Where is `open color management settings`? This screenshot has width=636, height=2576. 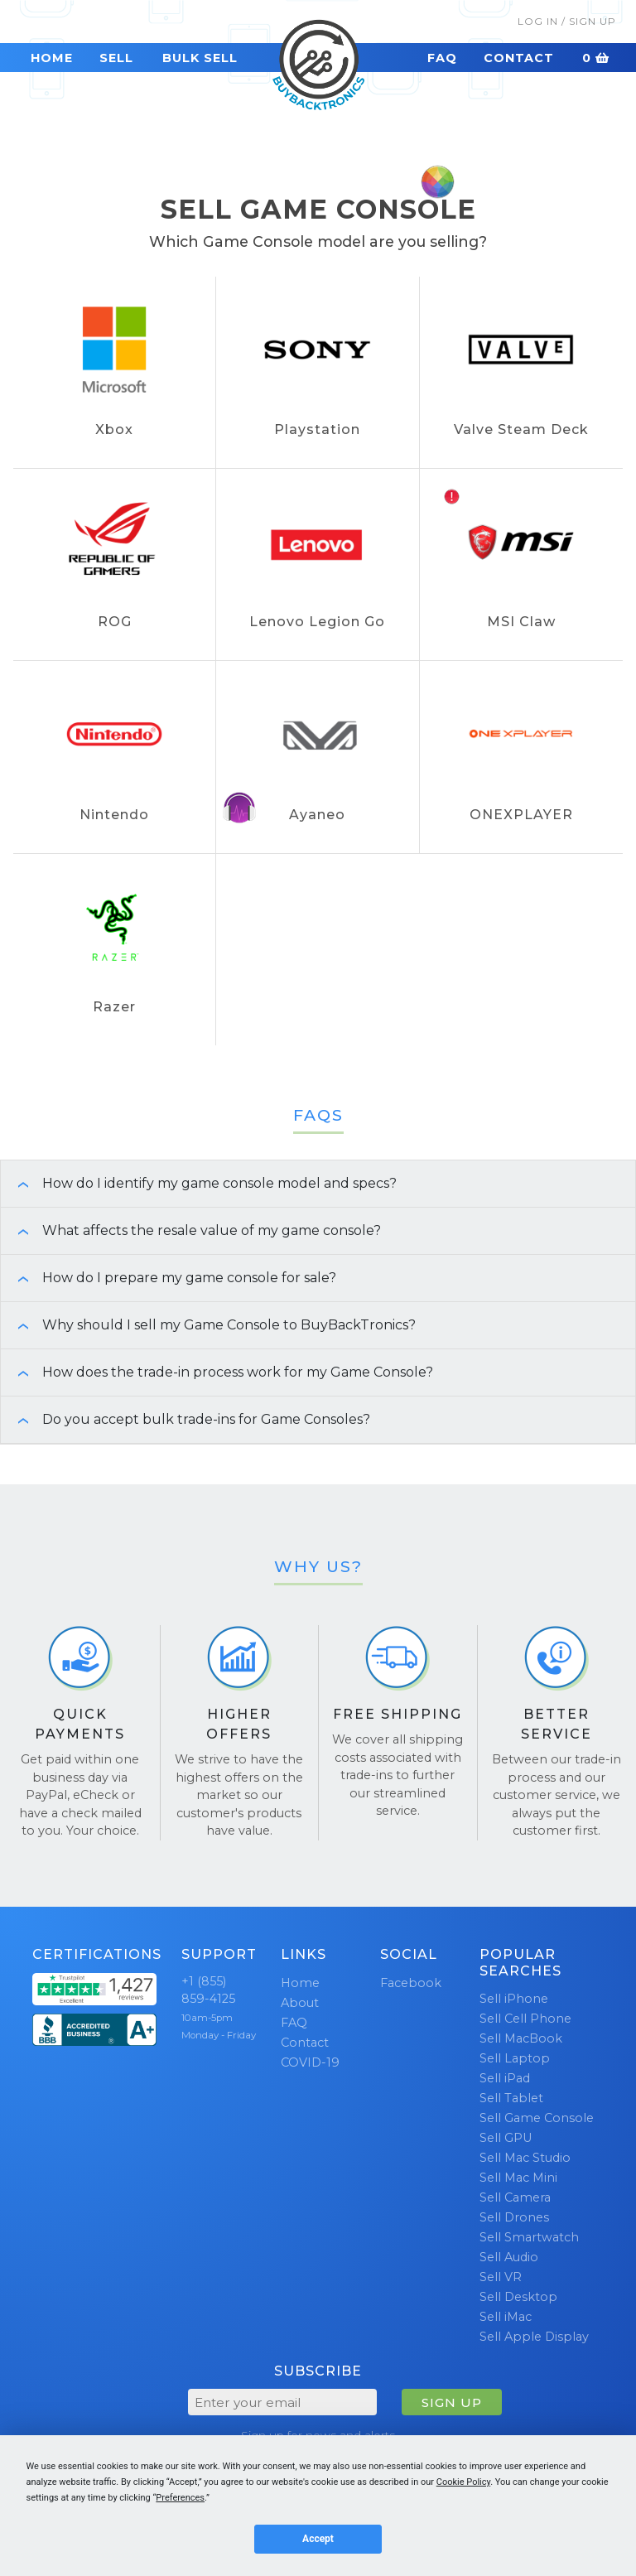
open color management settings is located at coordinates (437, 181).